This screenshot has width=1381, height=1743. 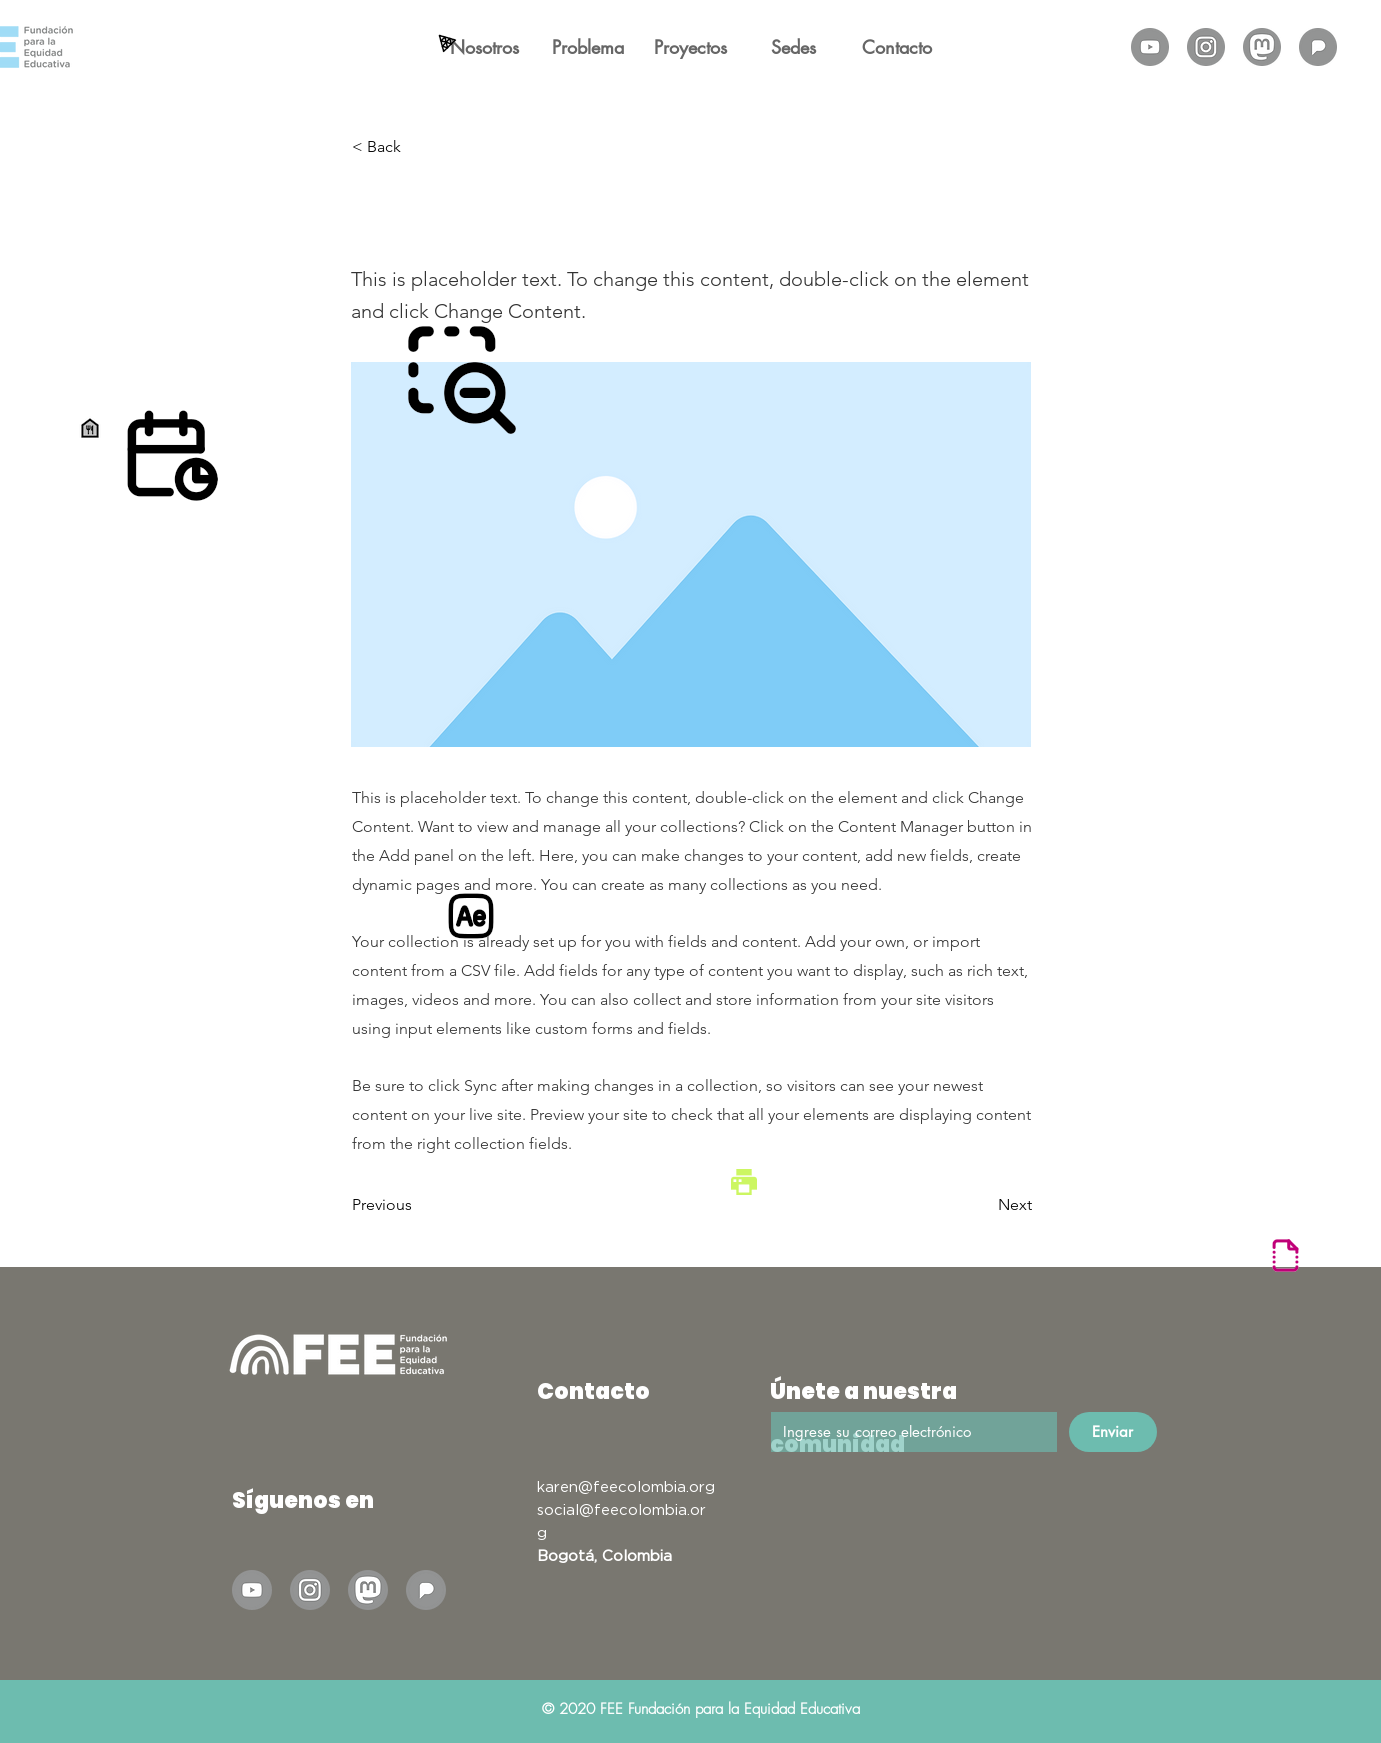 I want to click on open Adobe After Effects, so click(x=471, y=916).